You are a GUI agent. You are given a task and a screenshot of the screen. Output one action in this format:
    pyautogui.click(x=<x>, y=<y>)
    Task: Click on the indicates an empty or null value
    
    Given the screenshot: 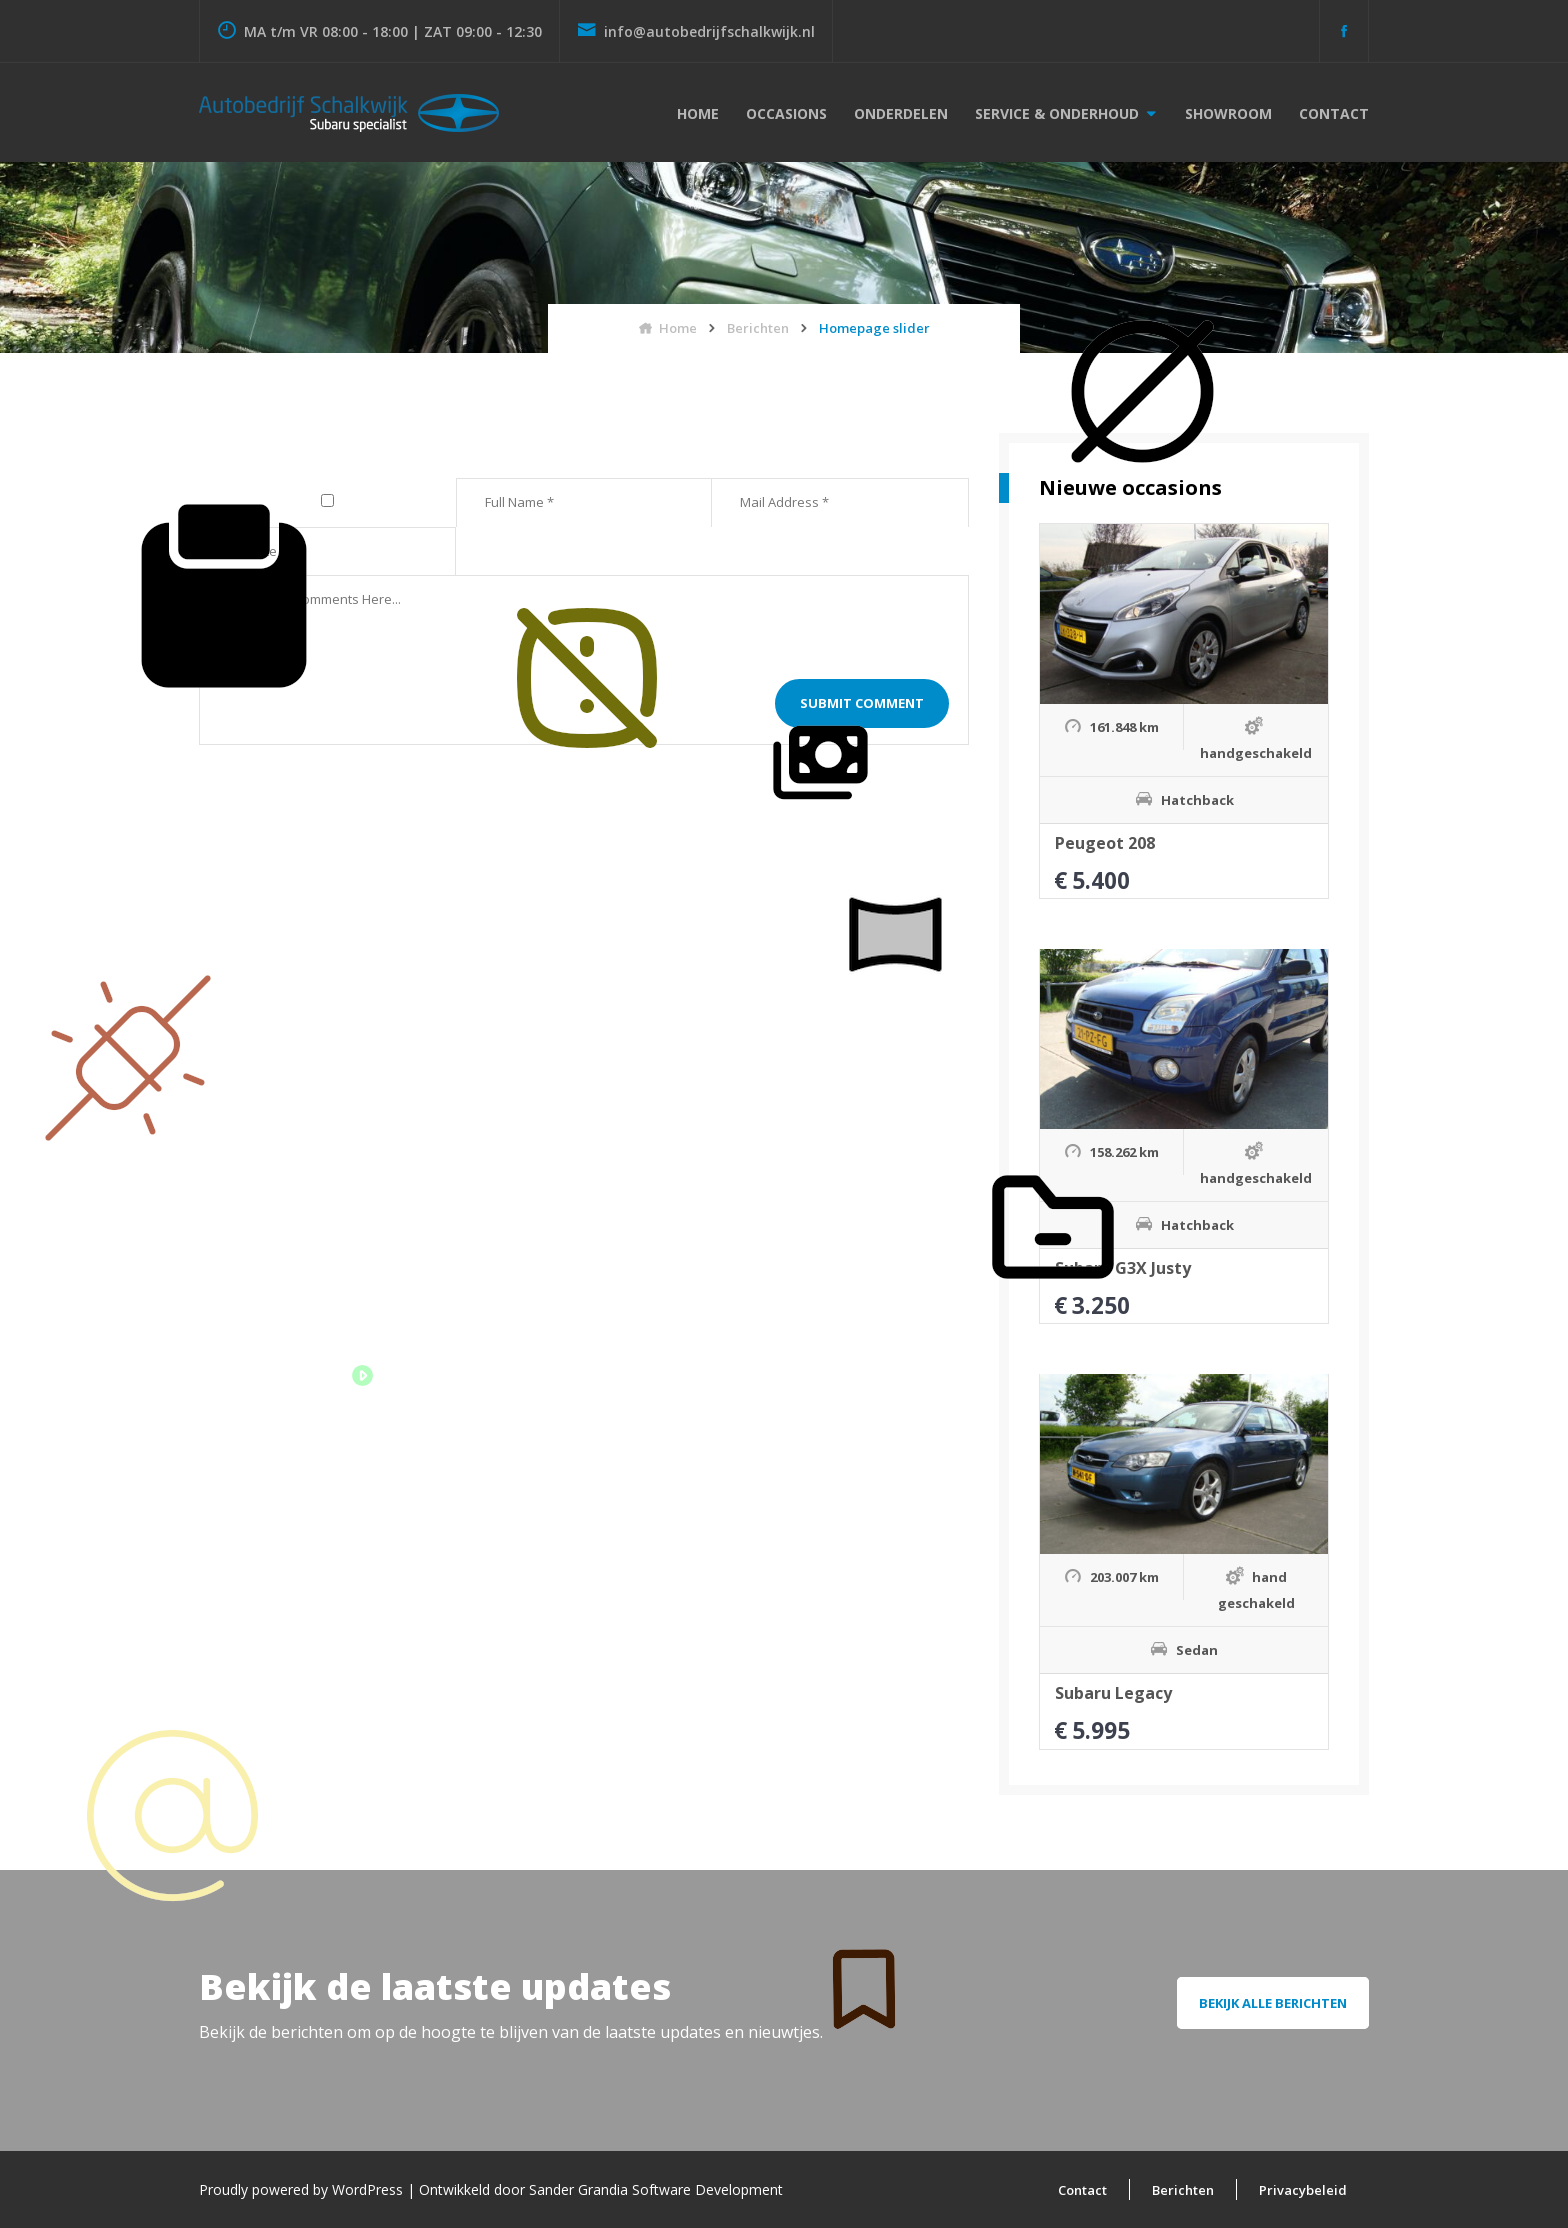 What is the action you would take?
    pyautogui.click(x=1142, y=391)
    